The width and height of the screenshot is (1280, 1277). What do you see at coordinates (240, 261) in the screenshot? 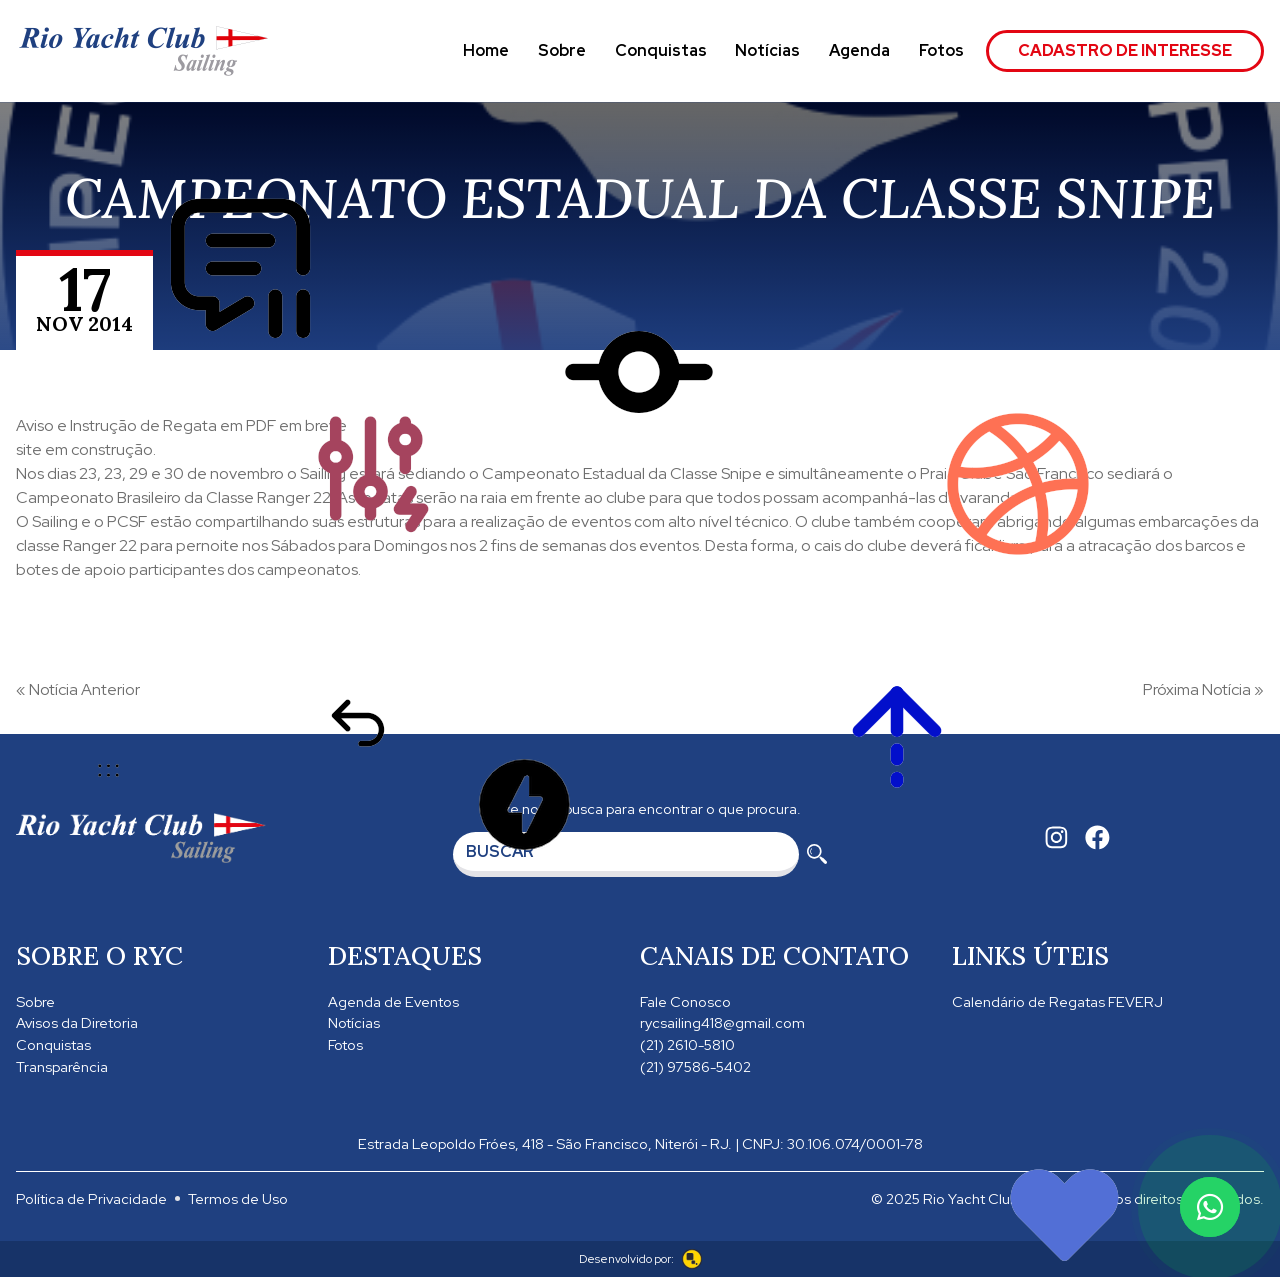
I see `pause message notifications` at bounding box center [240, 261].